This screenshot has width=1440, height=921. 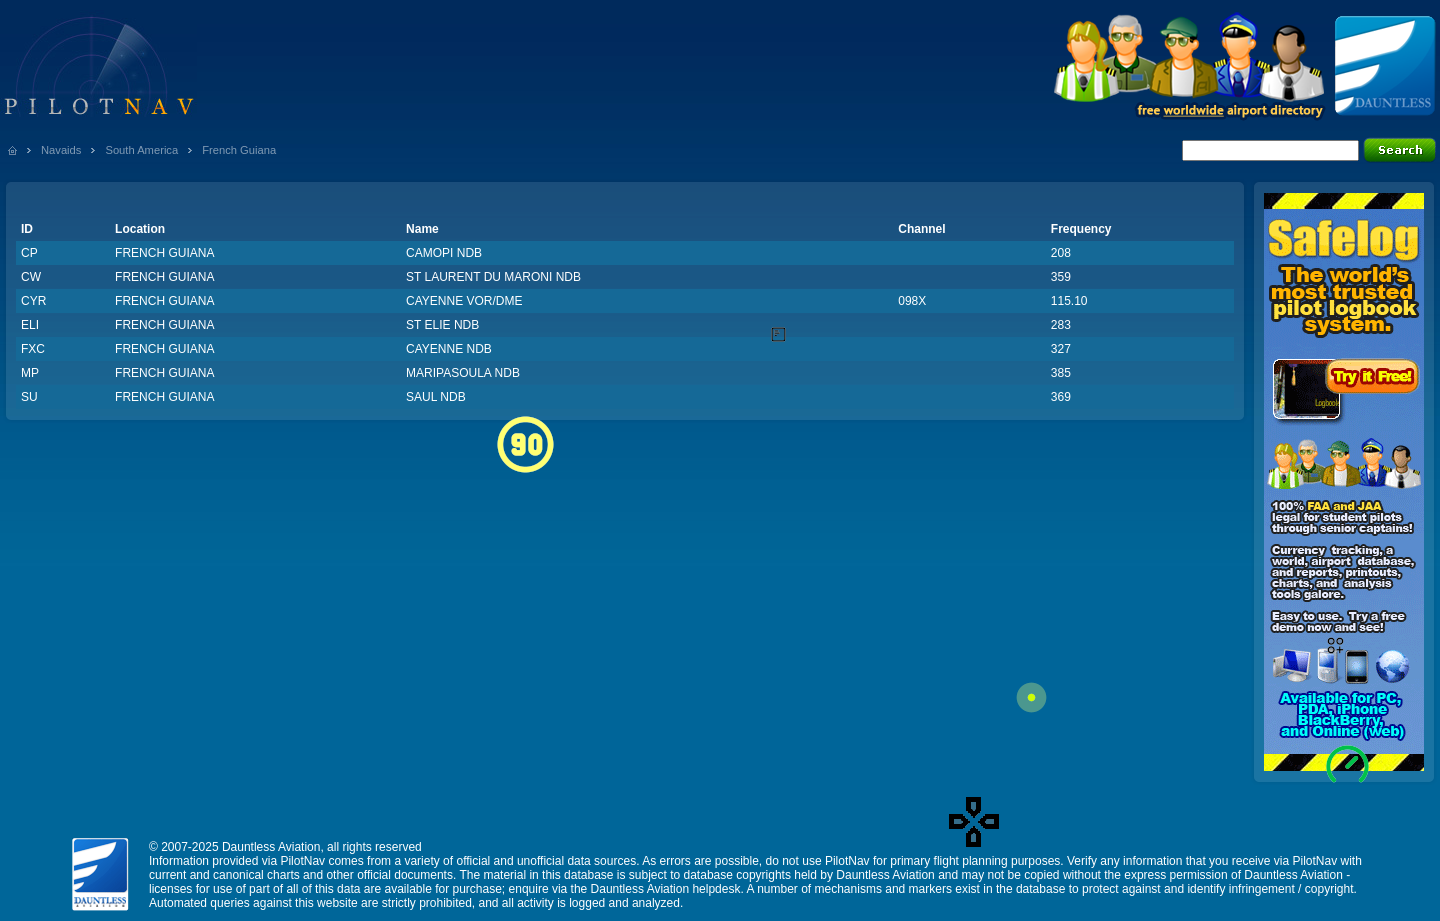 I want to click on access games or gaming section, so click(x=974, y=822).